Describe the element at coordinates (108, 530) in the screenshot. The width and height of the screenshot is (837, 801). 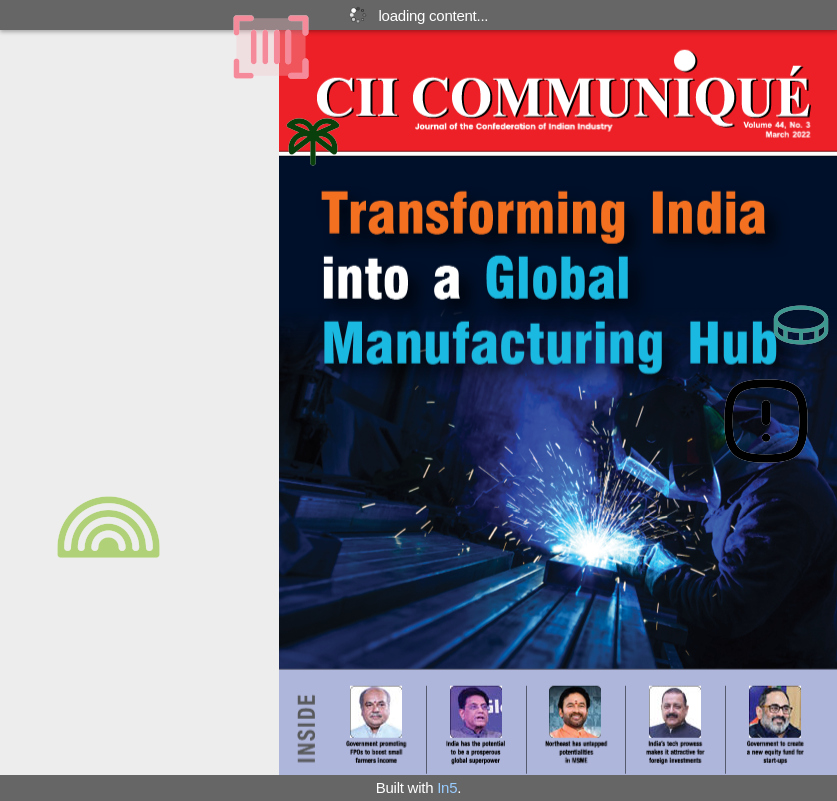
I see `indicates weather clearing or sunshine after rain` at that location.